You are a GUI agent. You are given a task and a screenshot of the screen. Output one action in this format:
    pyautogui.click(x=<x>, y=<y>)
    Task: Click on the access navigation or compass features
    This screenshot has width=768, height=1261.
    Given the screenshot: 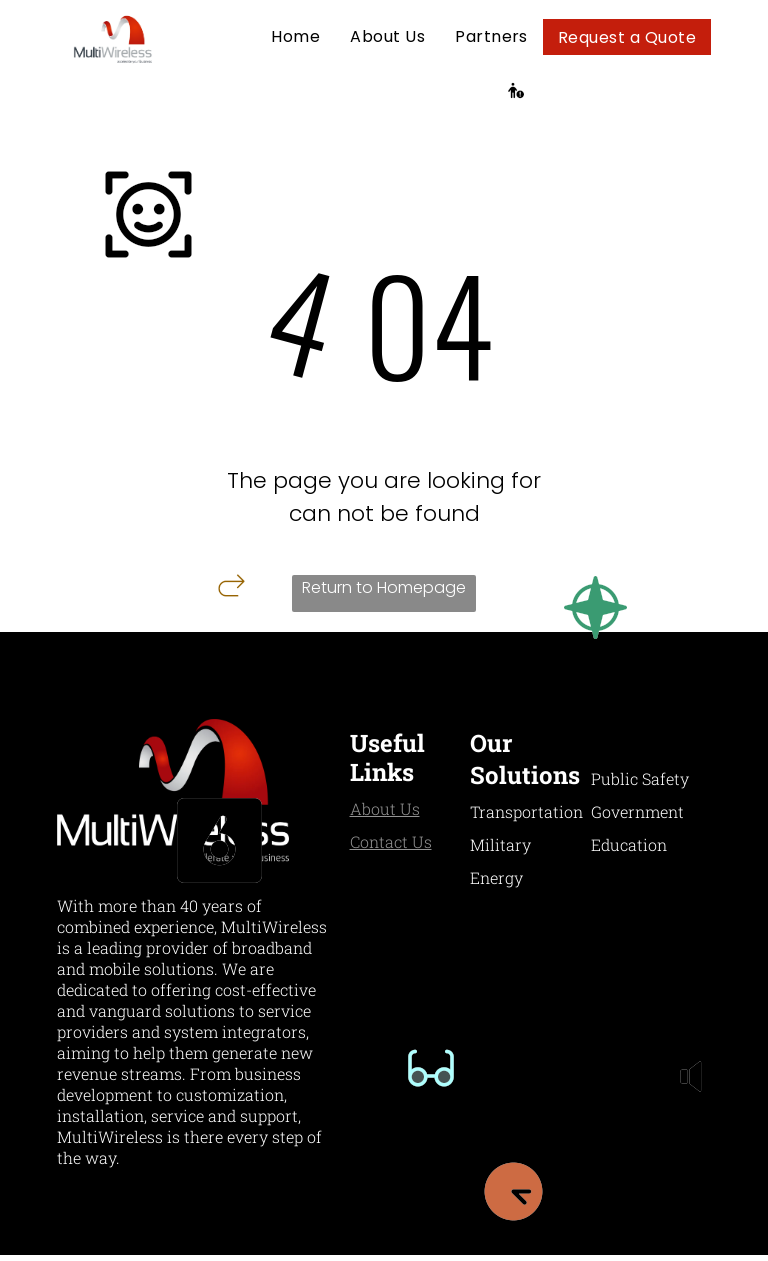 What is the action you would take?
    pyautogui.click(x=595, y=607)
    